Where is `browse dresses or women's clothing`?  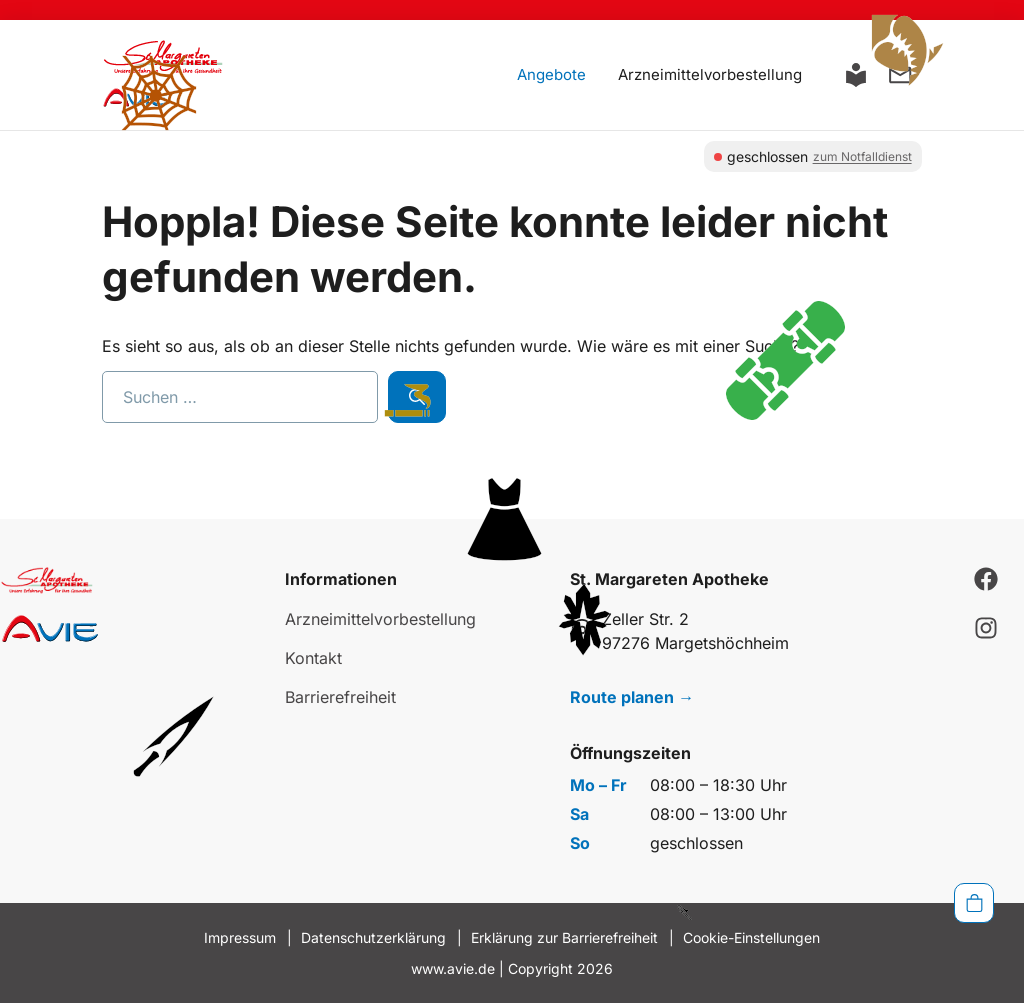 browse dresses or women's clothing is located at coordinates (504, 517).